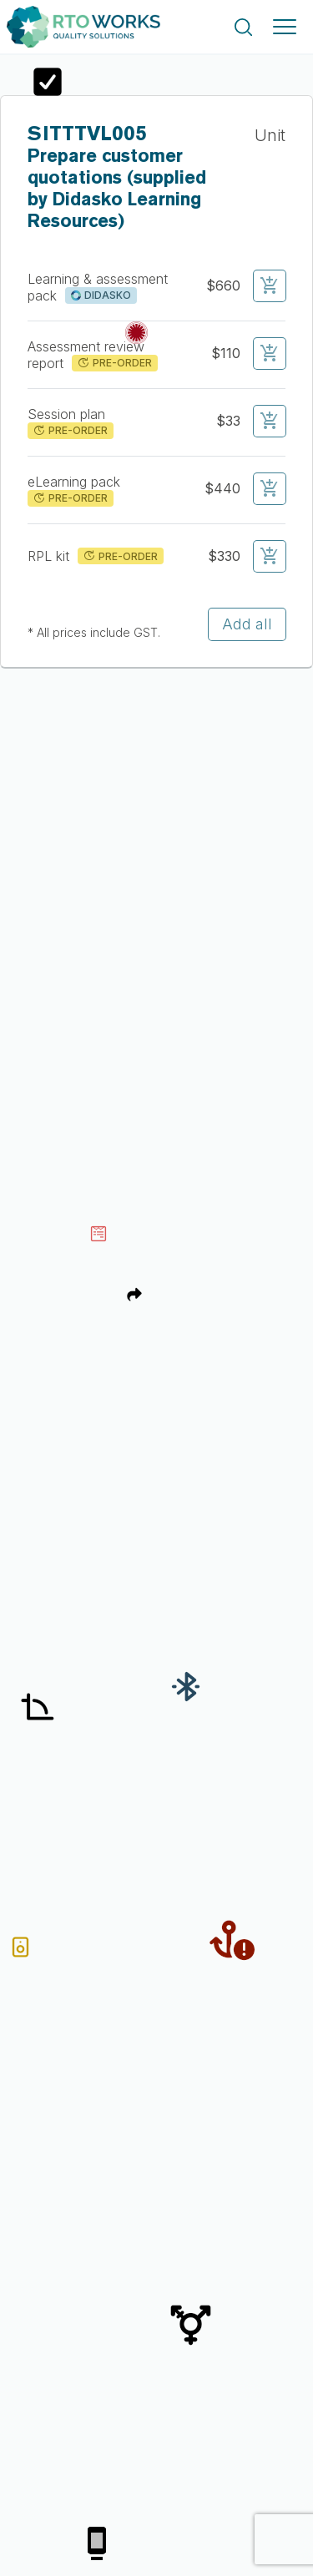  Describe the element at coordinates (36, 1708) in the screenshot. I see `measure or display an angle` at that location.